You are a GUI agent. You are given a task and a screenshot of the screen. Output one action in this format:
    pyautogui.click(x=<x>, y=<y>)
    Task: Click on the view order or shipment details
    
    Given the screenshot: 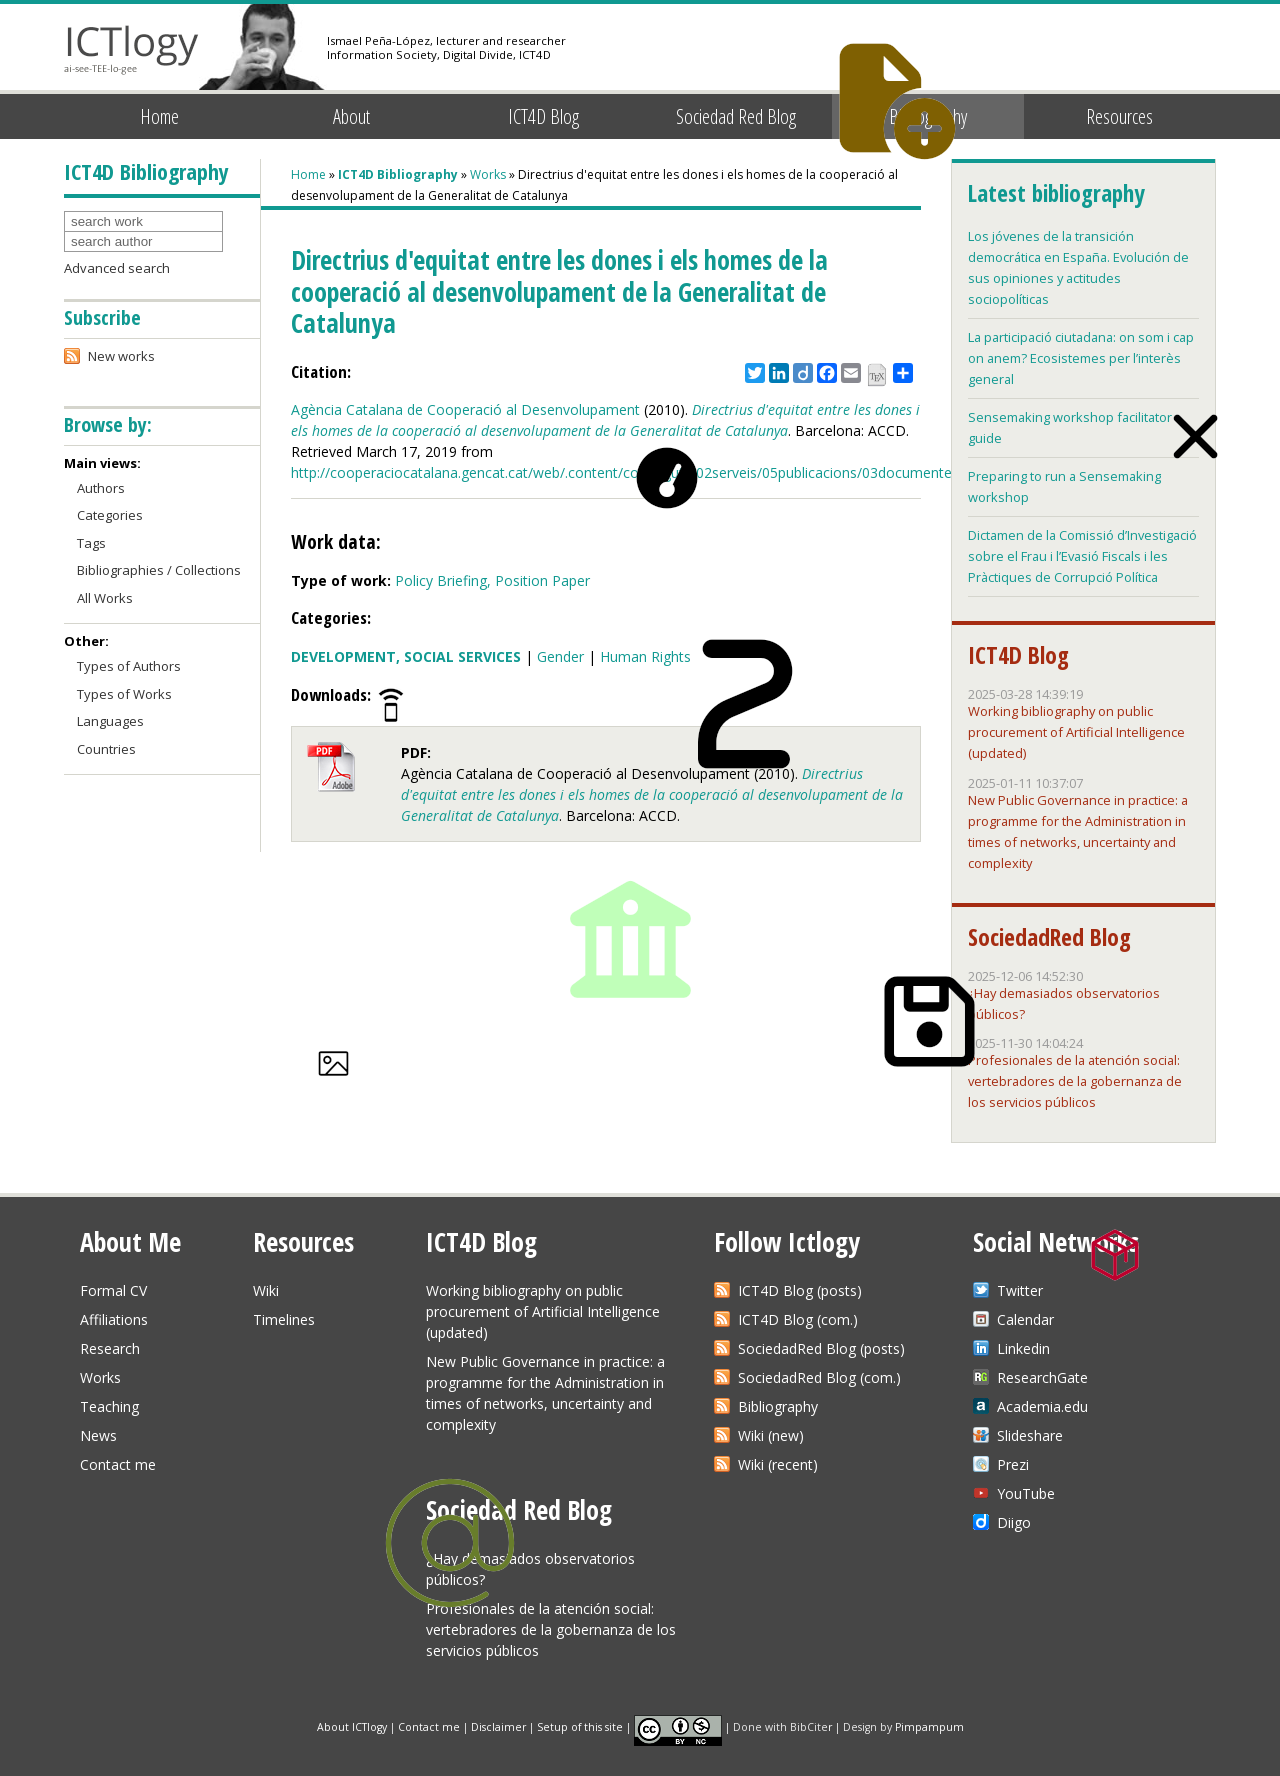 What is the action you would take?
    pyautogui.click(x=1115, y=1255)
    